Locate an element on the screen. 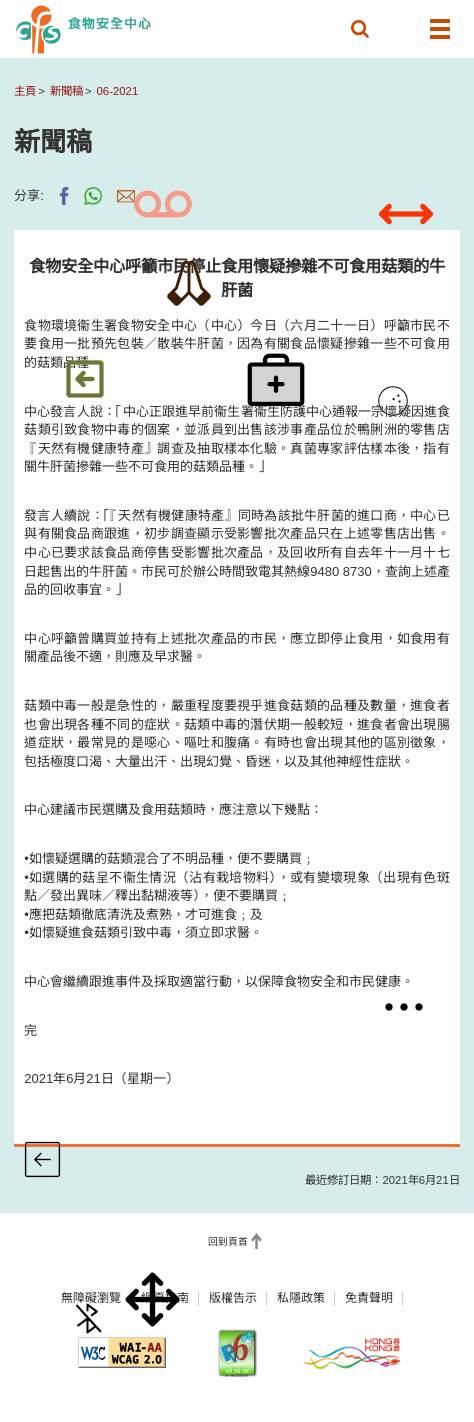 This screenshot has height=1422, width=474. access voicemail messages is located at coordinates (163, 204).